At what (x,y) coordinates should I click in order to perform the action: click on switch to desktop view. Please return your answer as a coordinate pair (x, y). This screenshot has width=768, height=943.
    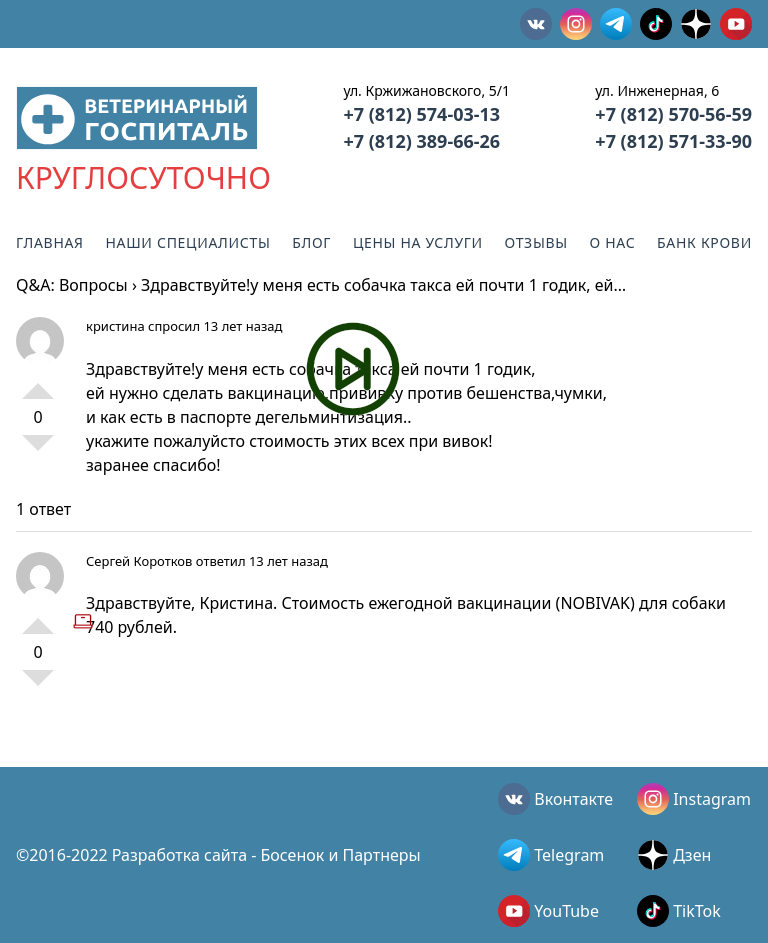
    Looking at the image, I should click on (83, 621).